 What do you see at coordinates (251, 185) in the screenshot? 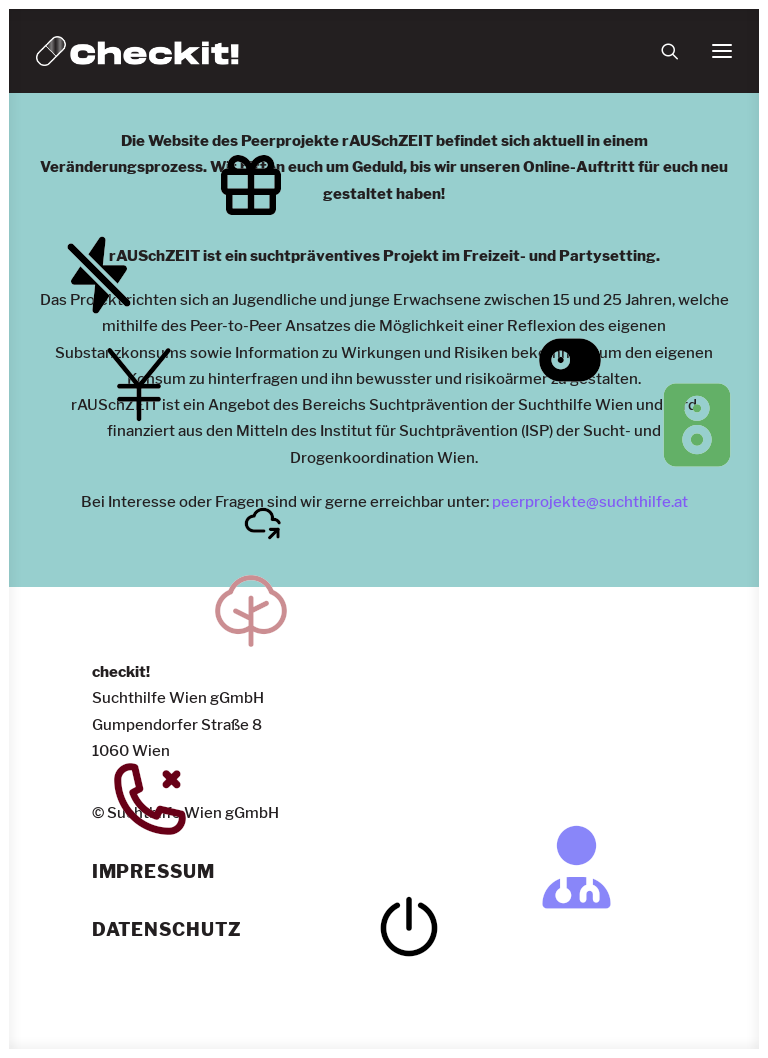
I see `view gifts or rewards` at bounding box center [251, 185].